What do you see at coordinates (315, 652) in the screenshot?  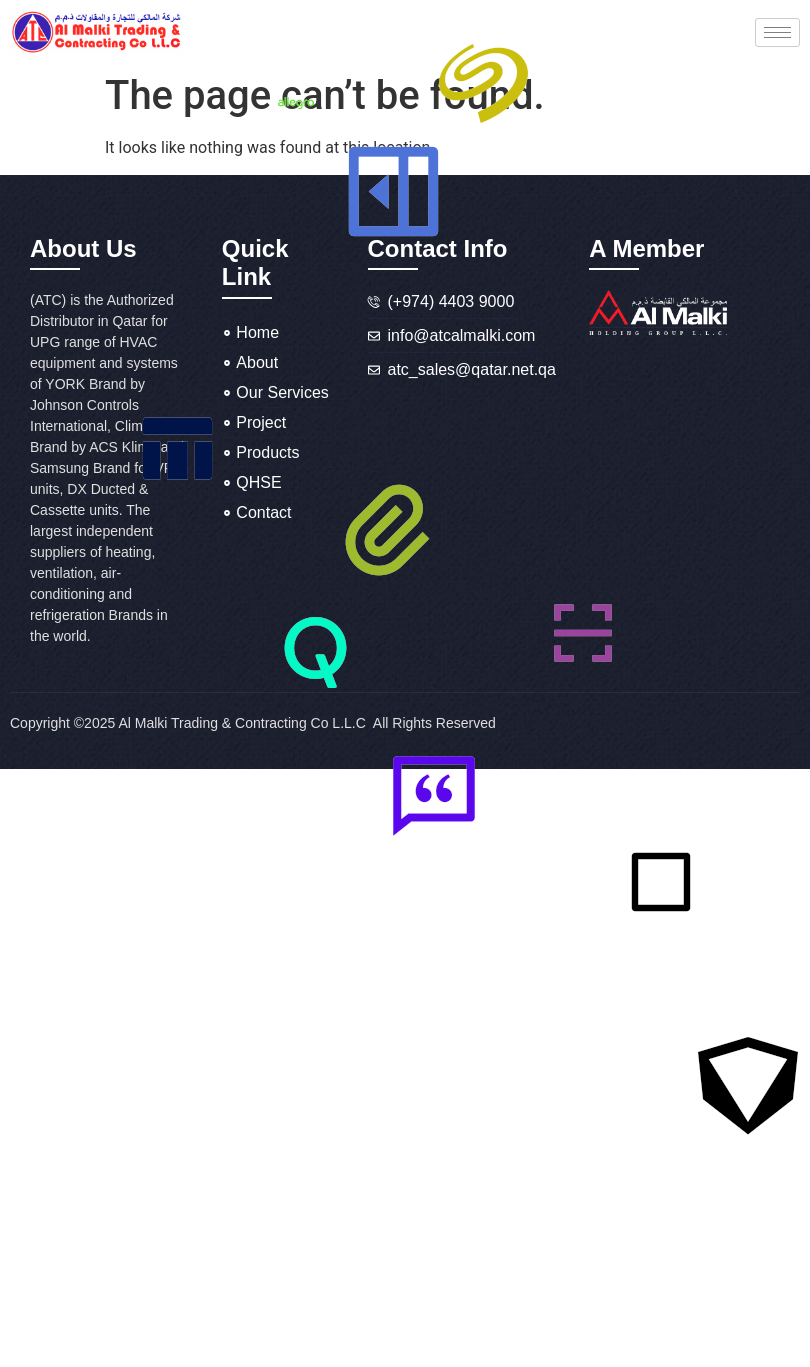 I see `qualcomm company logo` at bounding box center [315, 652].